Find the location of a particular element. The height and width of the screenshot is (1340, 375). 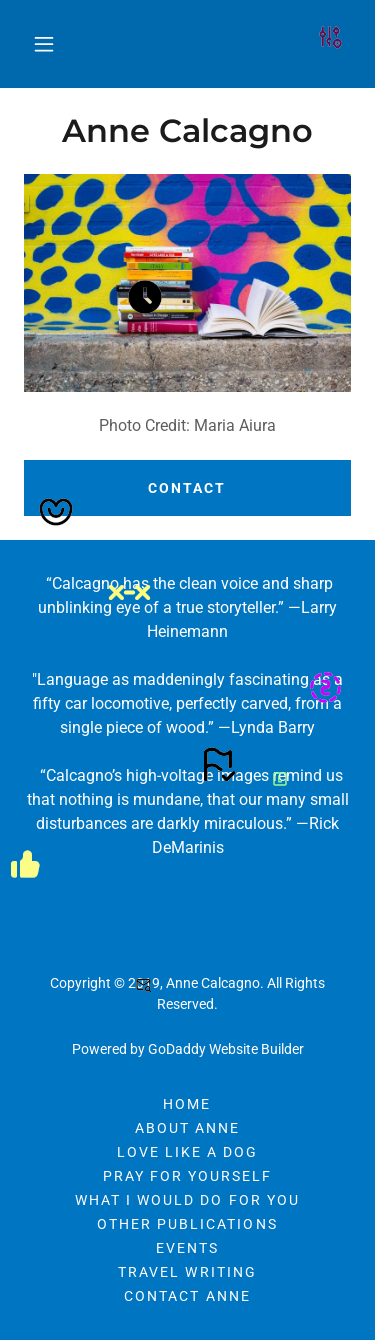

view time or clock settings is located at coordinates (145, 297).